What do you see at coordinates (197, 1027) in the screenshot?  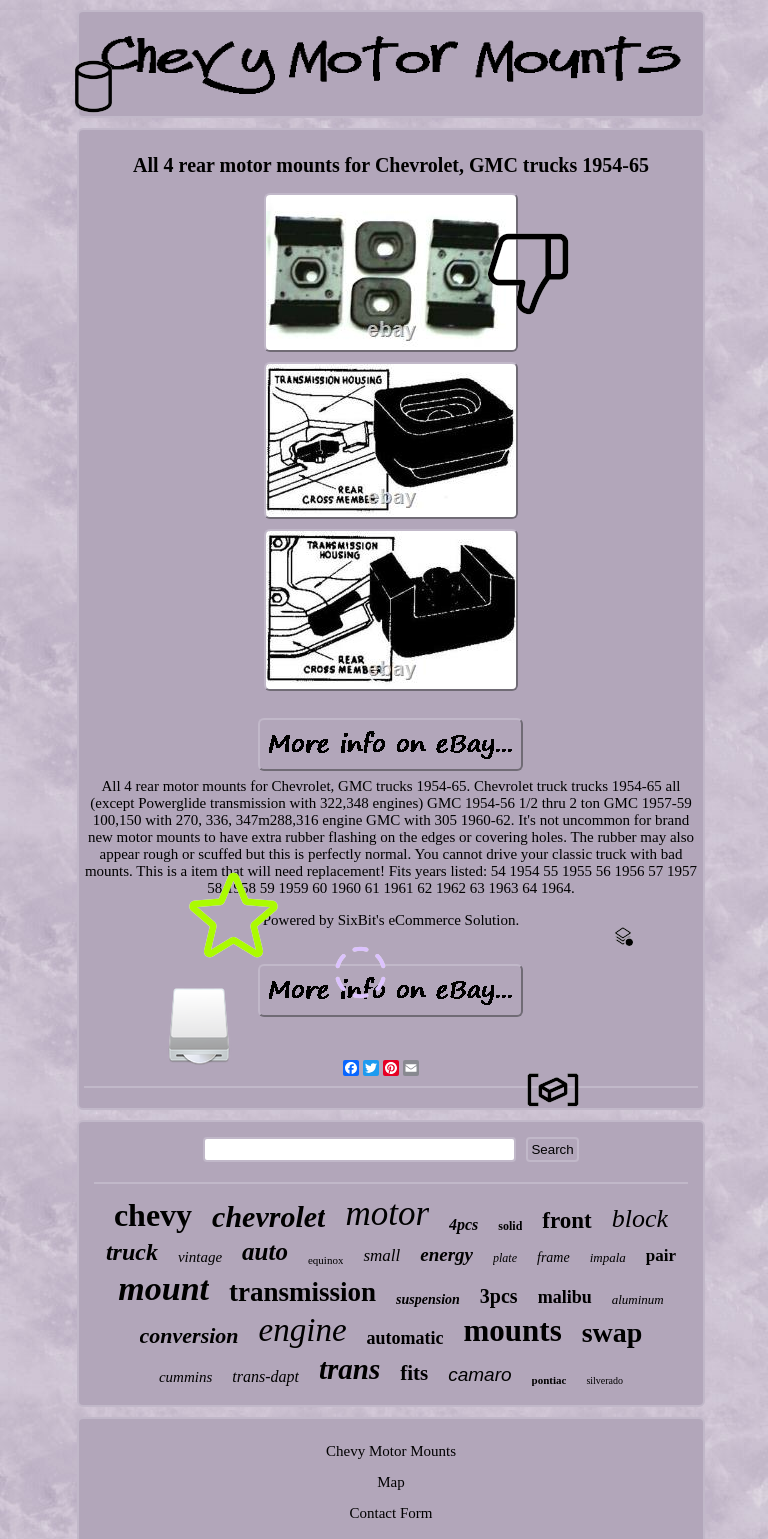 I see `access optical disc drive` at bounding box center [197, 1027].